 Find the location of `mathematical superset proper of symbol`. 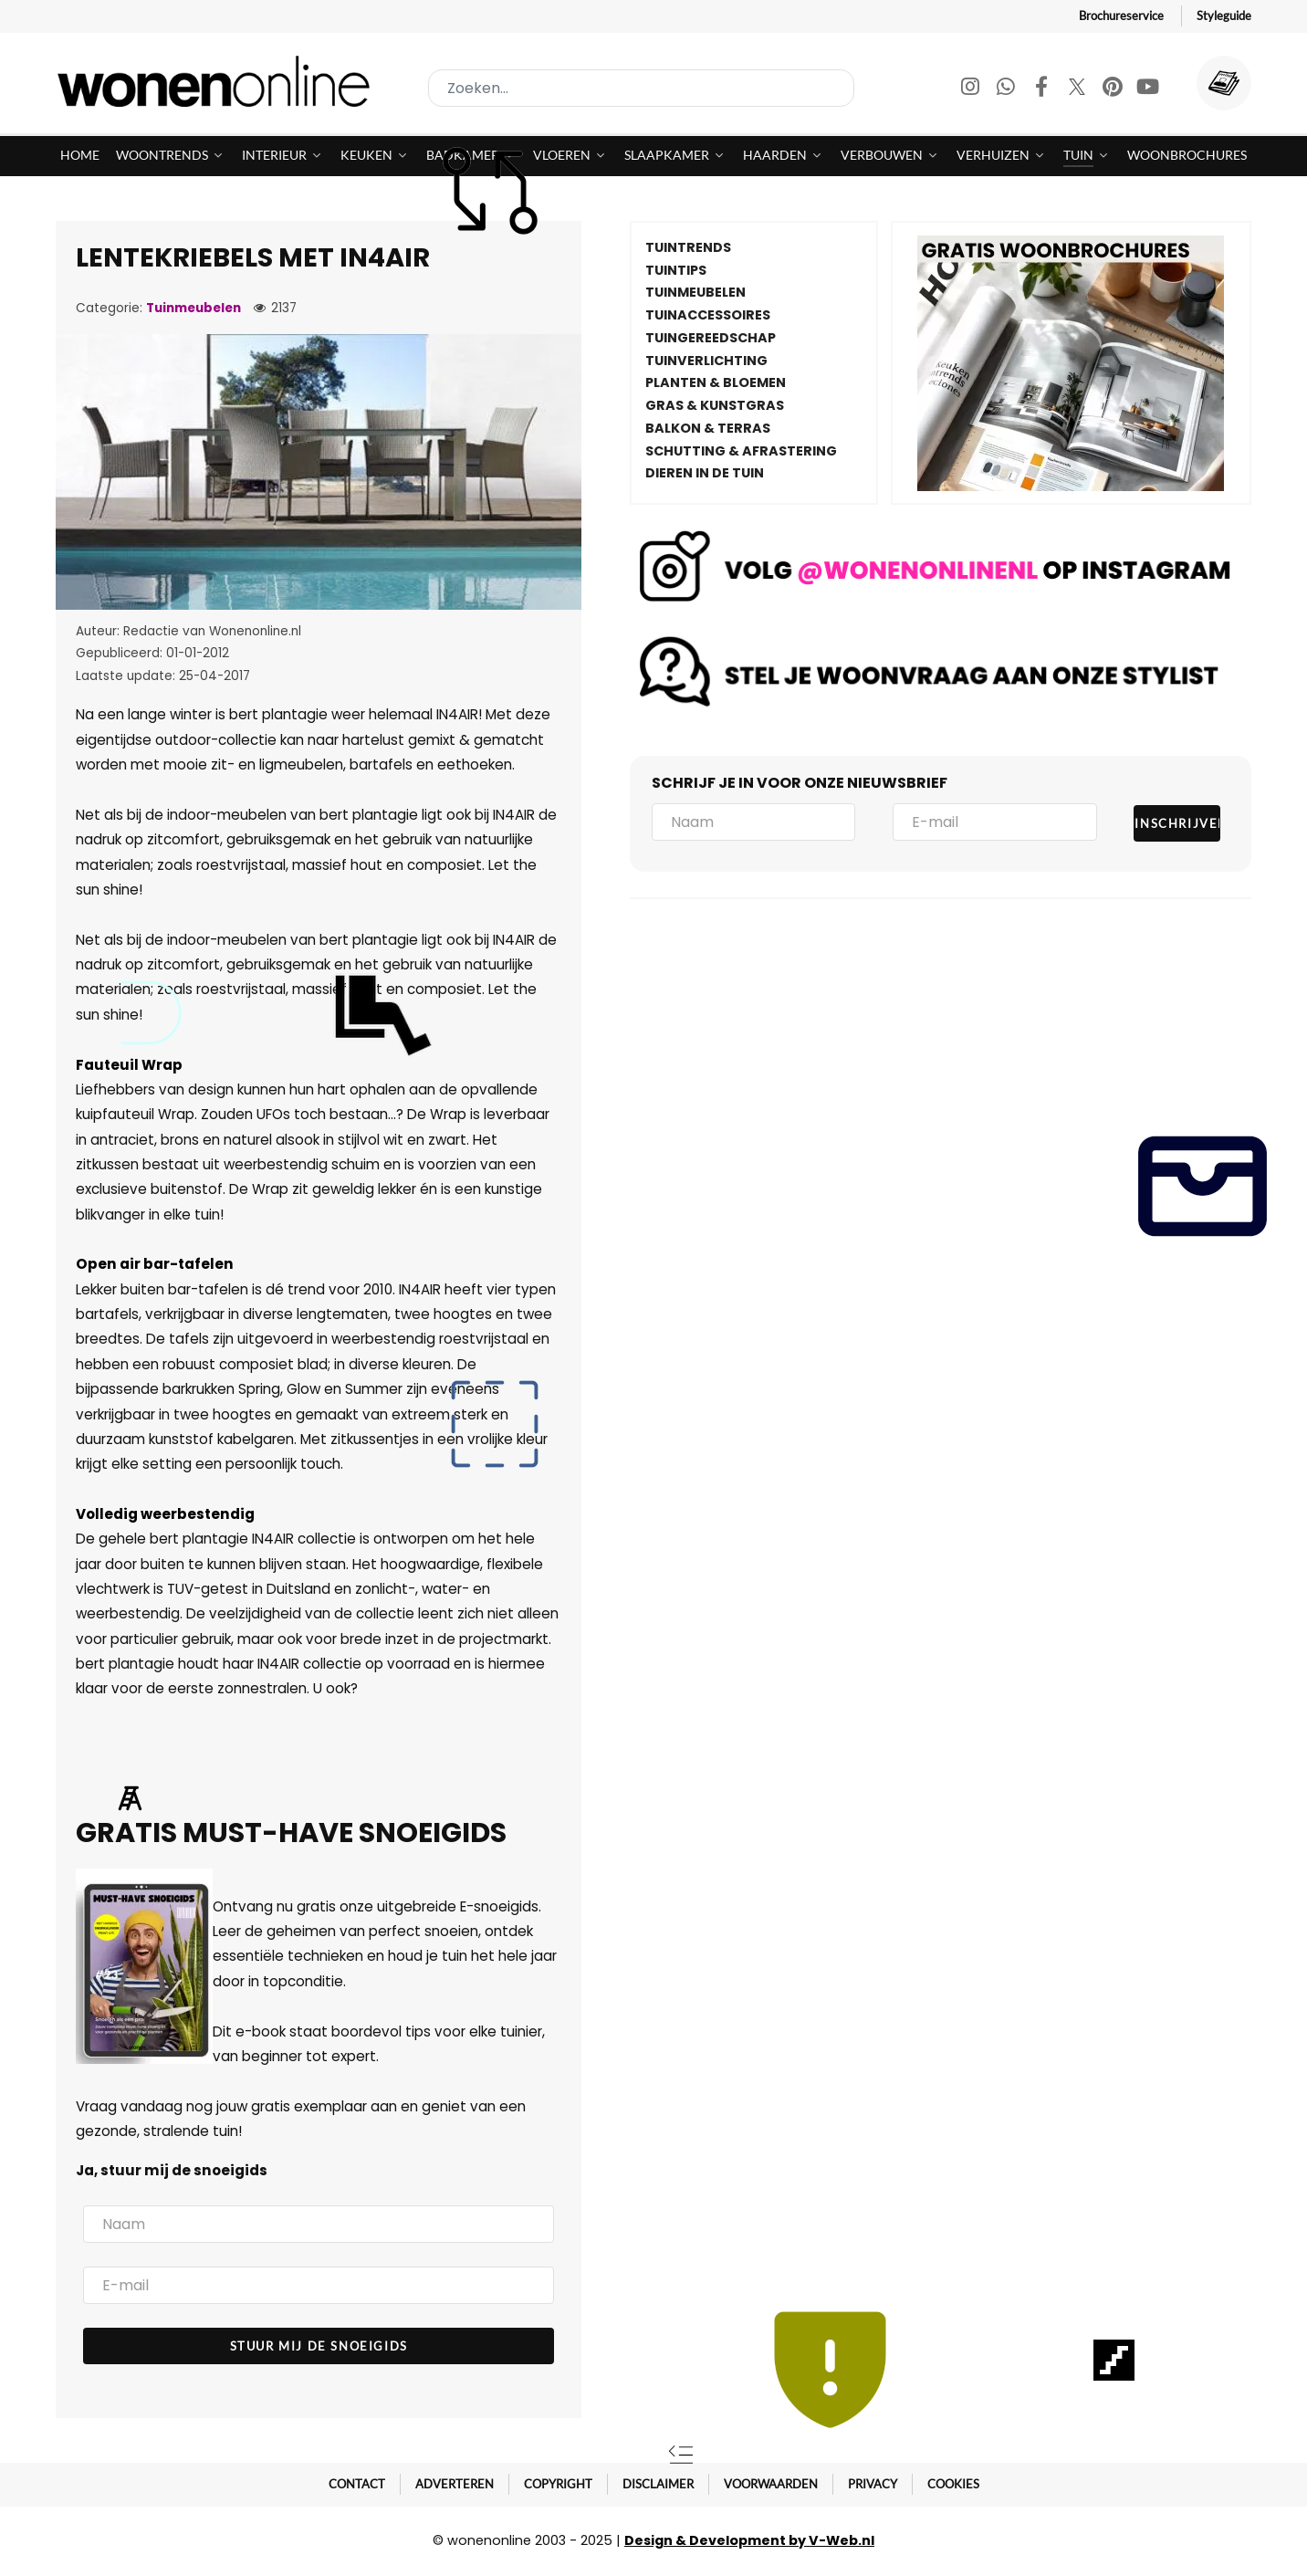

mathematical superset proper of symbol is located at coordinates (146, 1012).